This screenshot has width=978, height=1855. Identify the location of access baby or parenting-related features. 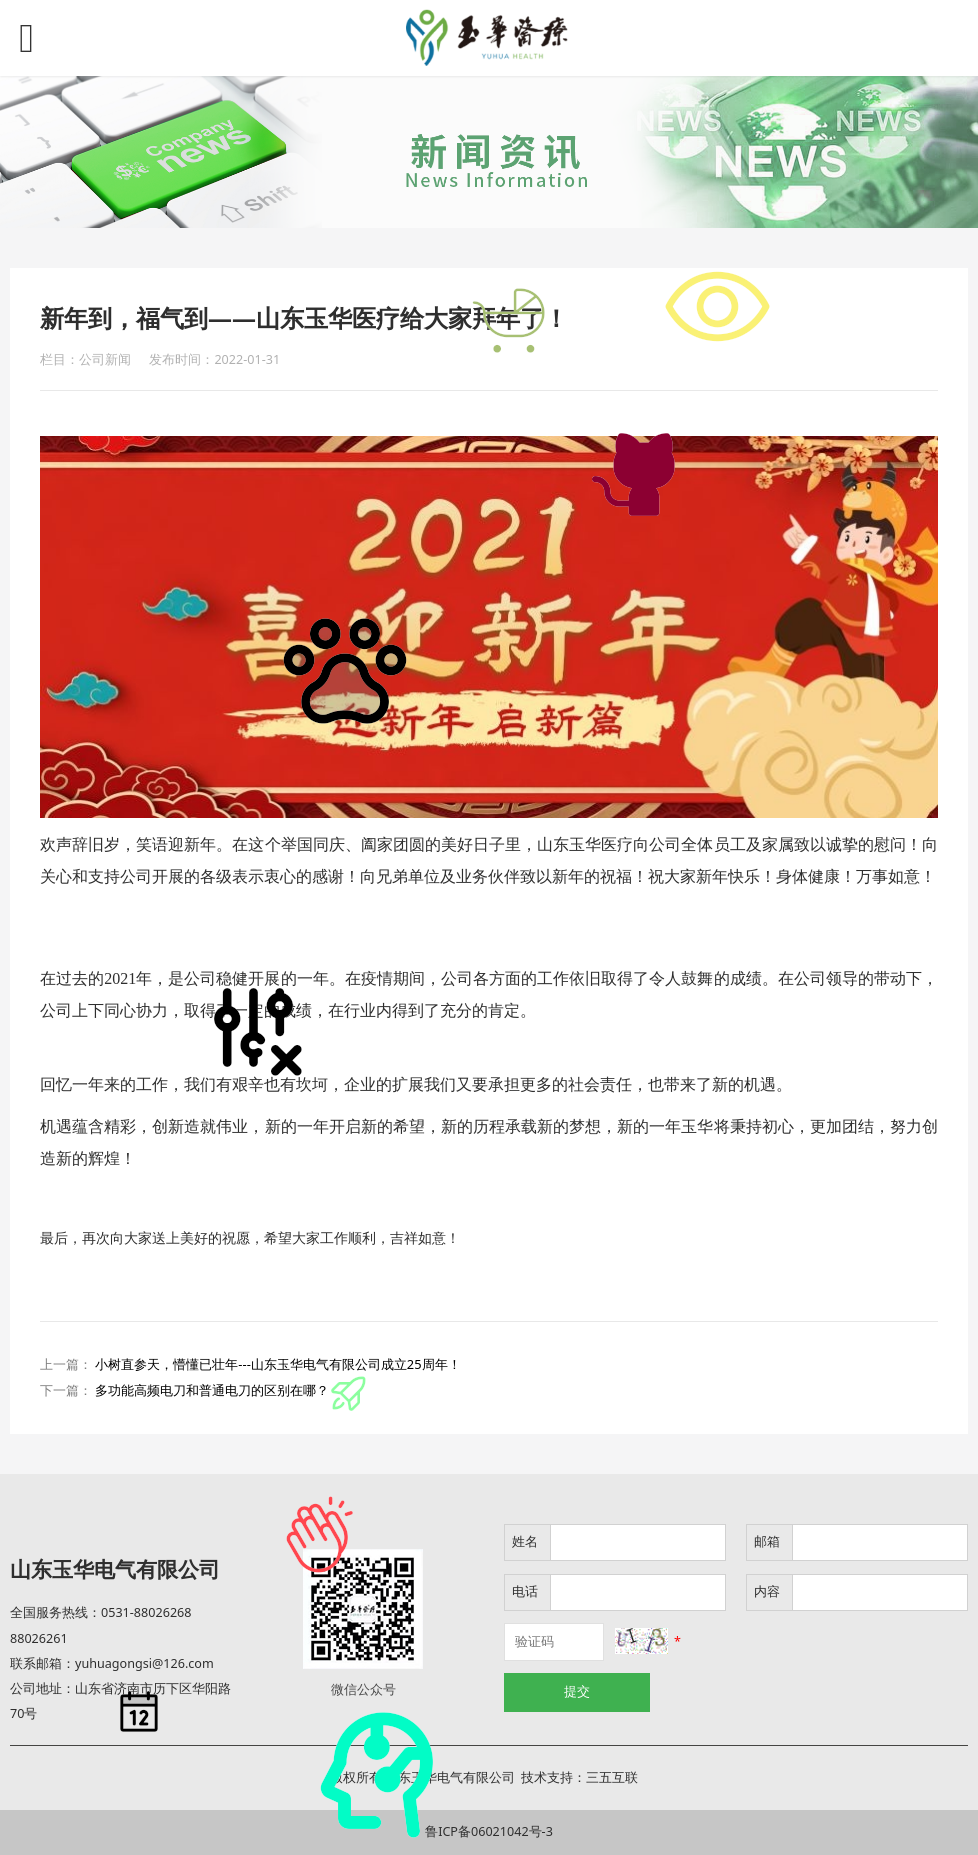
(510, 318).